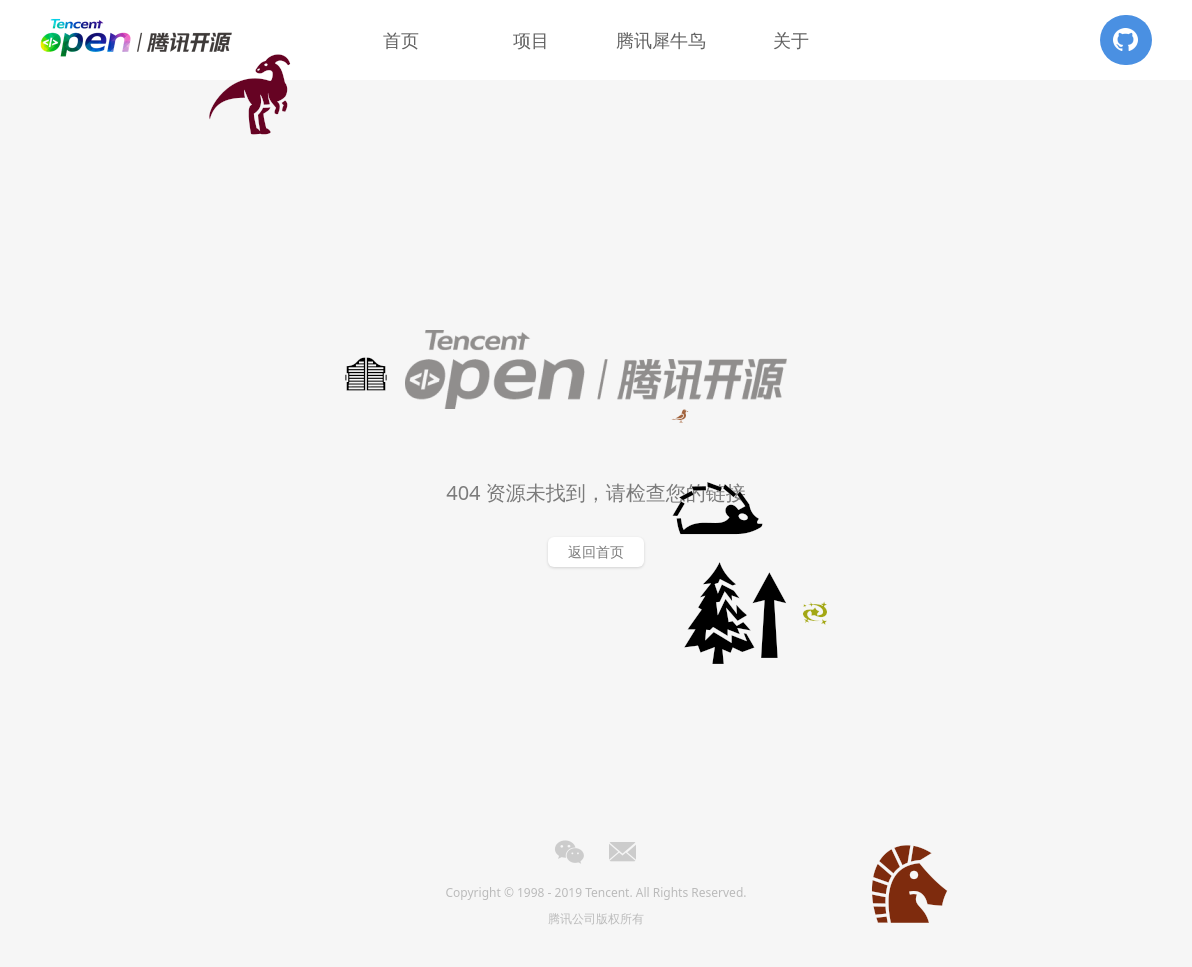  What do you see at coordinates (815, 613) in the screenshot?
I see `activate special ability or power-up` at bounding box center [815, 613].